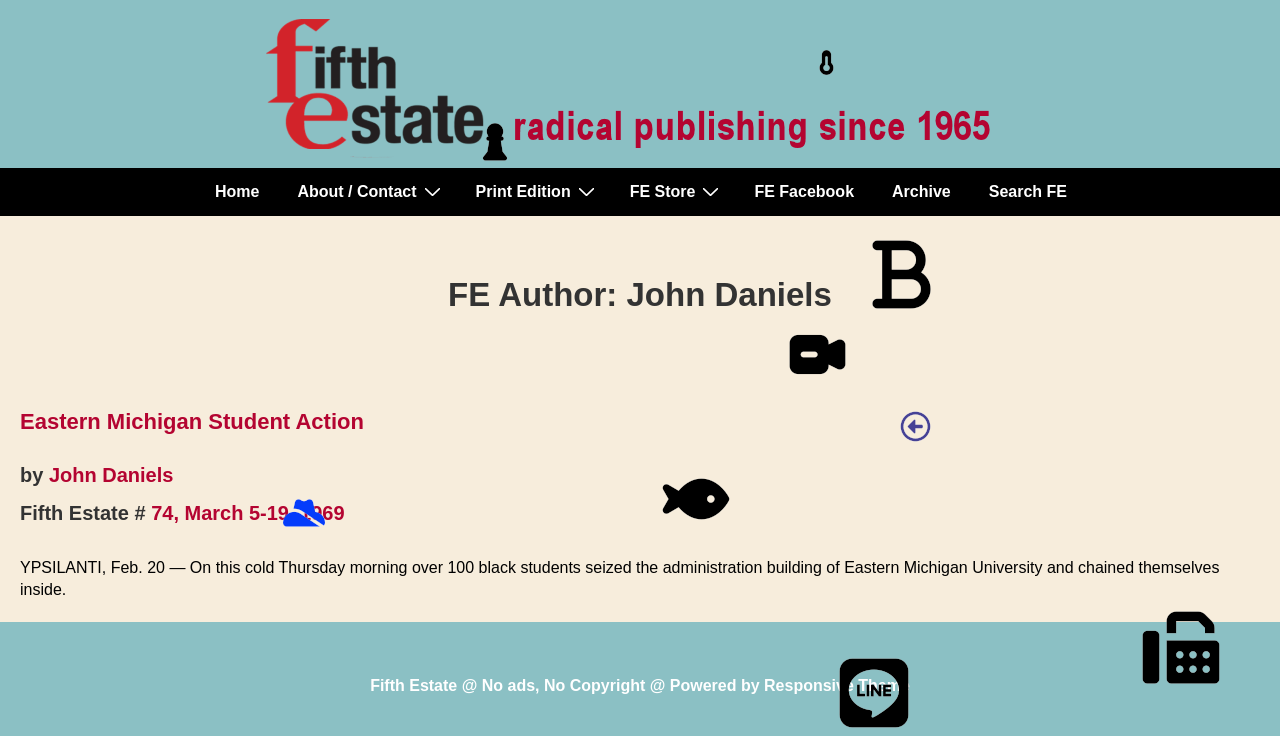  What do you see at coordinates (696, 499) in the screenshot?
I see `indicates seafood or fish-related content` at bounding box center [696, 499].